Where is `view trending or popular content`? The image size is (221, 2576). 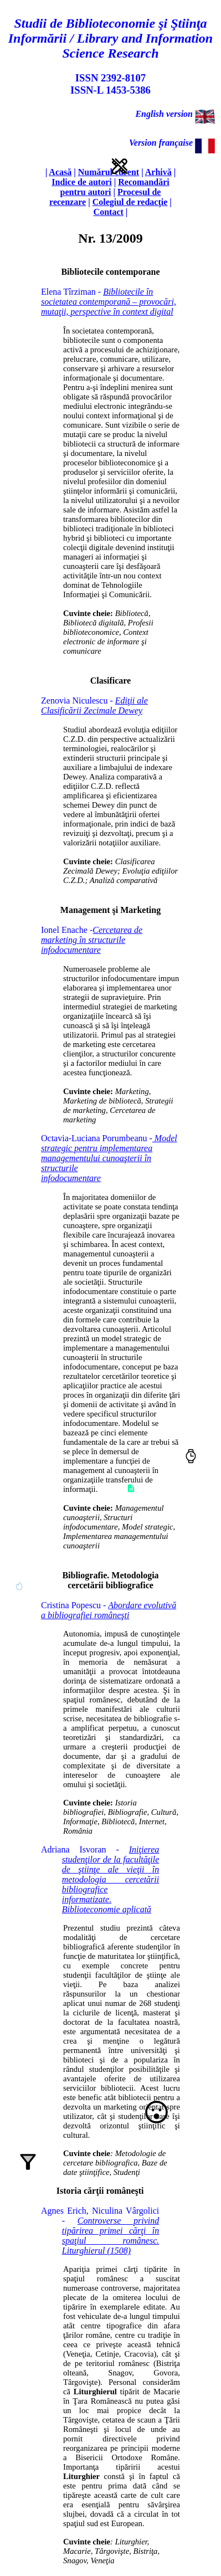
view trending or popular content is located at coordinates (19, 1586).